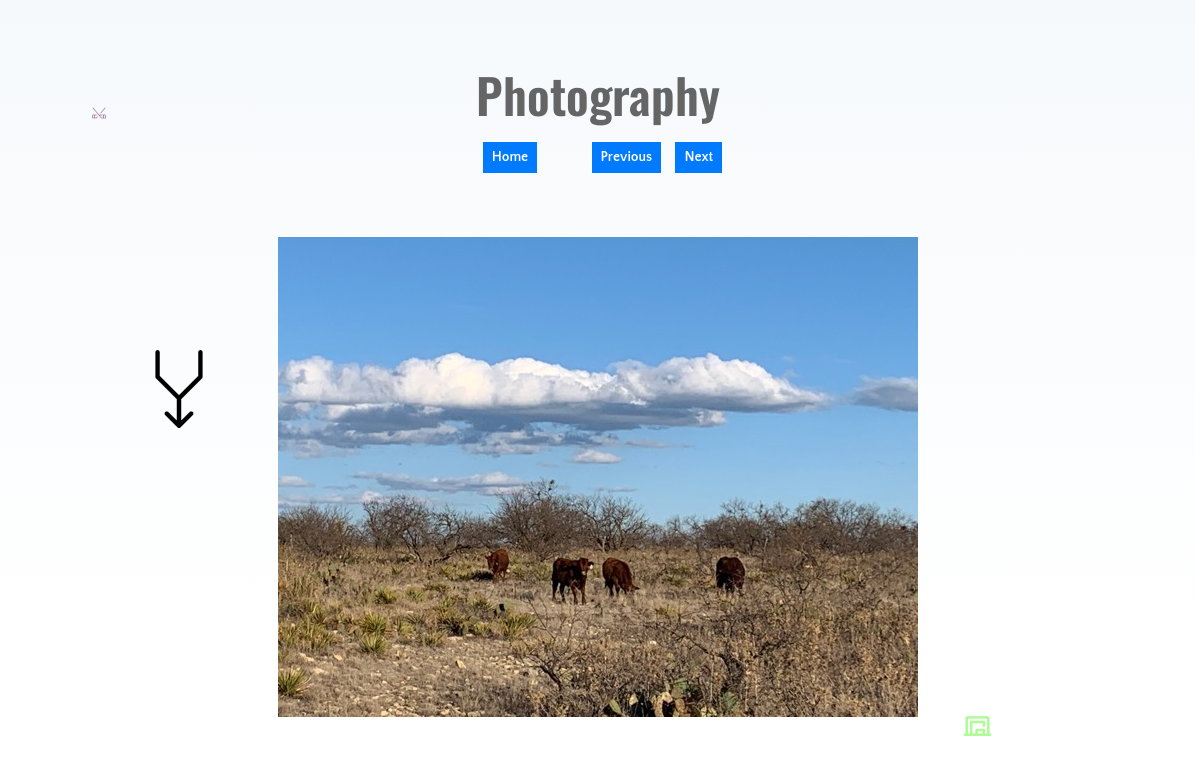  What do you see at coordinates (179, 386) in the screenshot?
I see `merge items or branches together` at bounding box center [179, 386].